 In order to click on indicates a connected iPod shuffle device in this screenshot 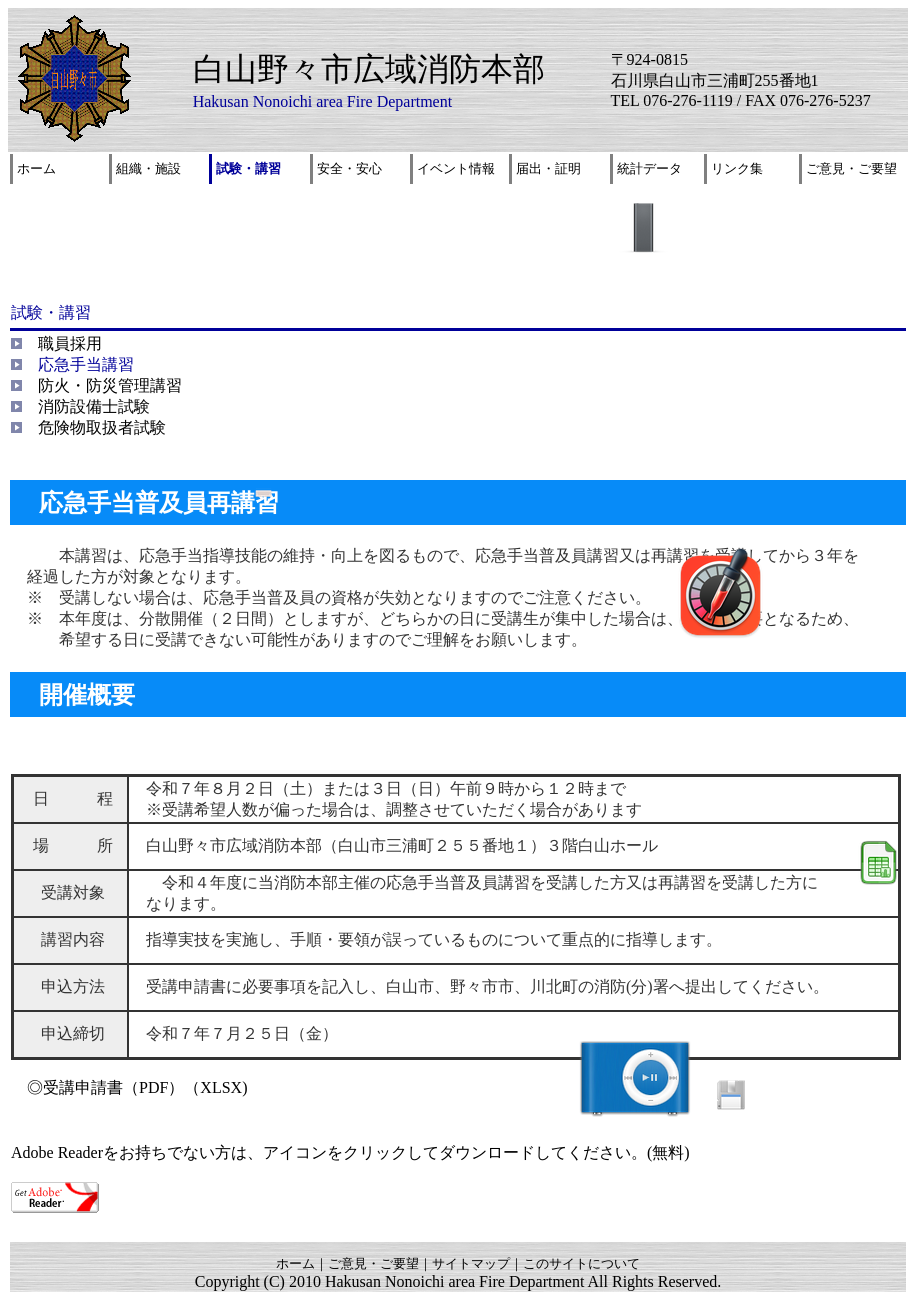, I will do `click(635, 1058)`.